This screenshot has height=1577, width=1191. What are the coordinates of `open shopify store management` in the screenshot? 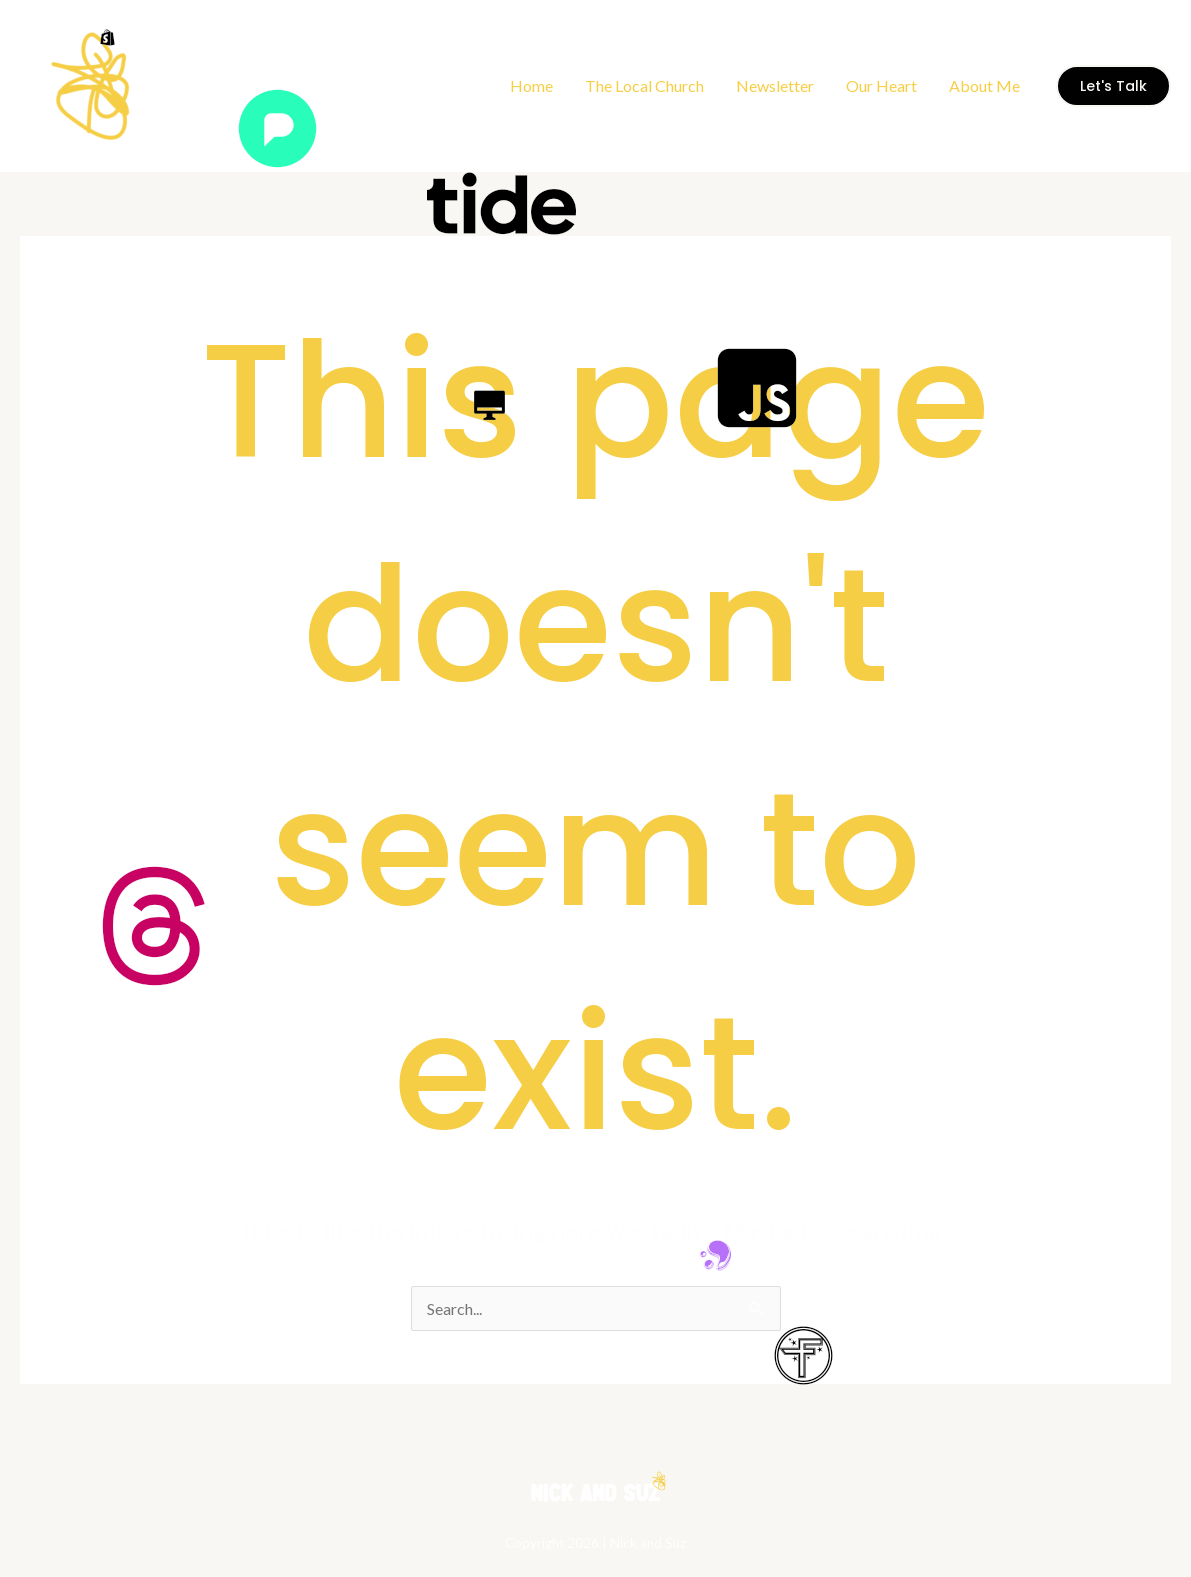 It's located at (107, 37).